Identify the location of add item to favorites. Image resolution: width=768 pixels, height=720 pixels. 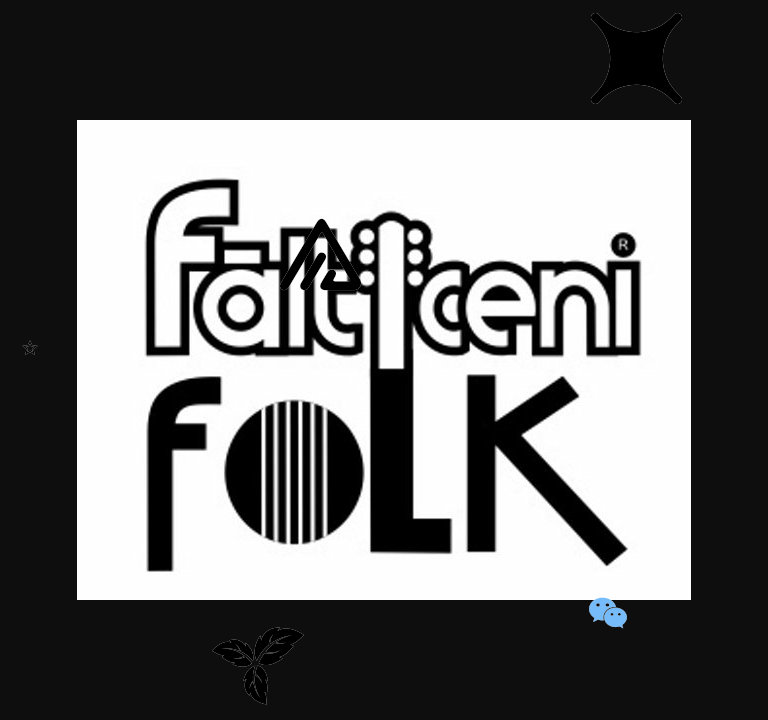
(30, 348).